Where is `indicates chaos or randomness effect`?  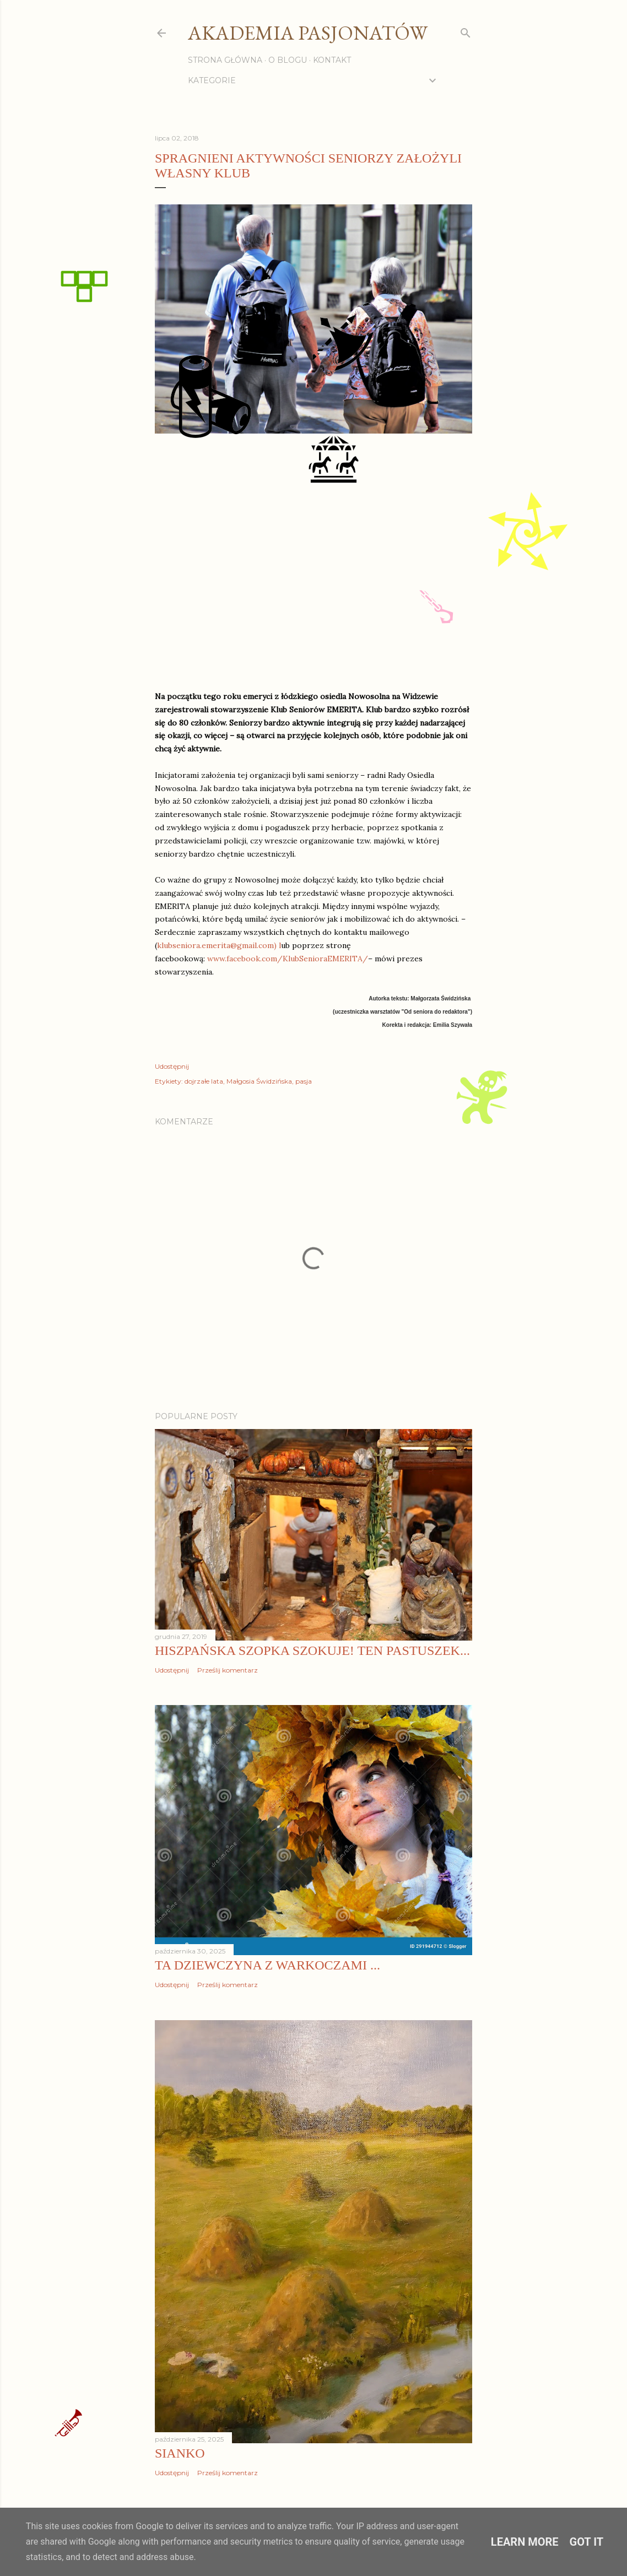
indicates chaos or randomness effect is located at coordinates (528, 532).